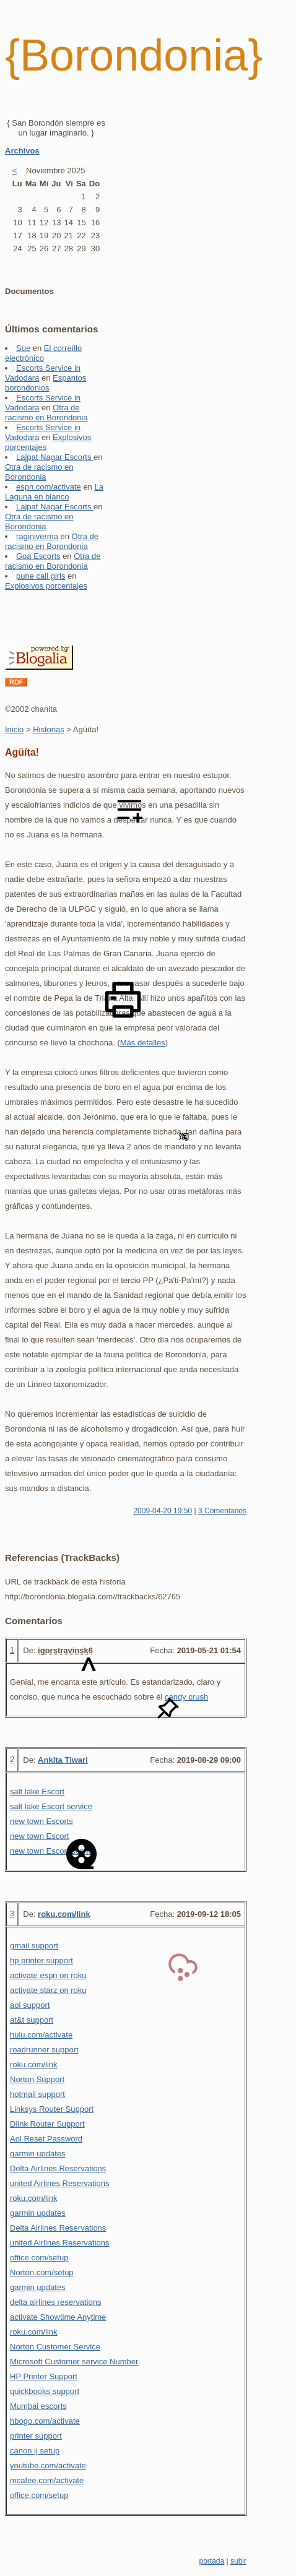 The width and height of the screenshot is (296, 2576). What do you see at coordinates (167, 1709) in the screenshot?
I see `pin an item for quick access` at bounding box center [167, 1709].